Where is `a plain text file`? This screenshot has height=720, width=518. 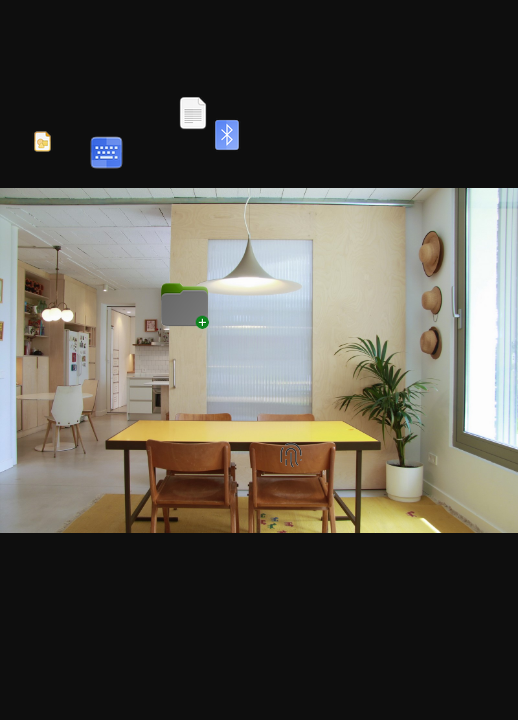
a plain text file is located at coordinates (193, 113).